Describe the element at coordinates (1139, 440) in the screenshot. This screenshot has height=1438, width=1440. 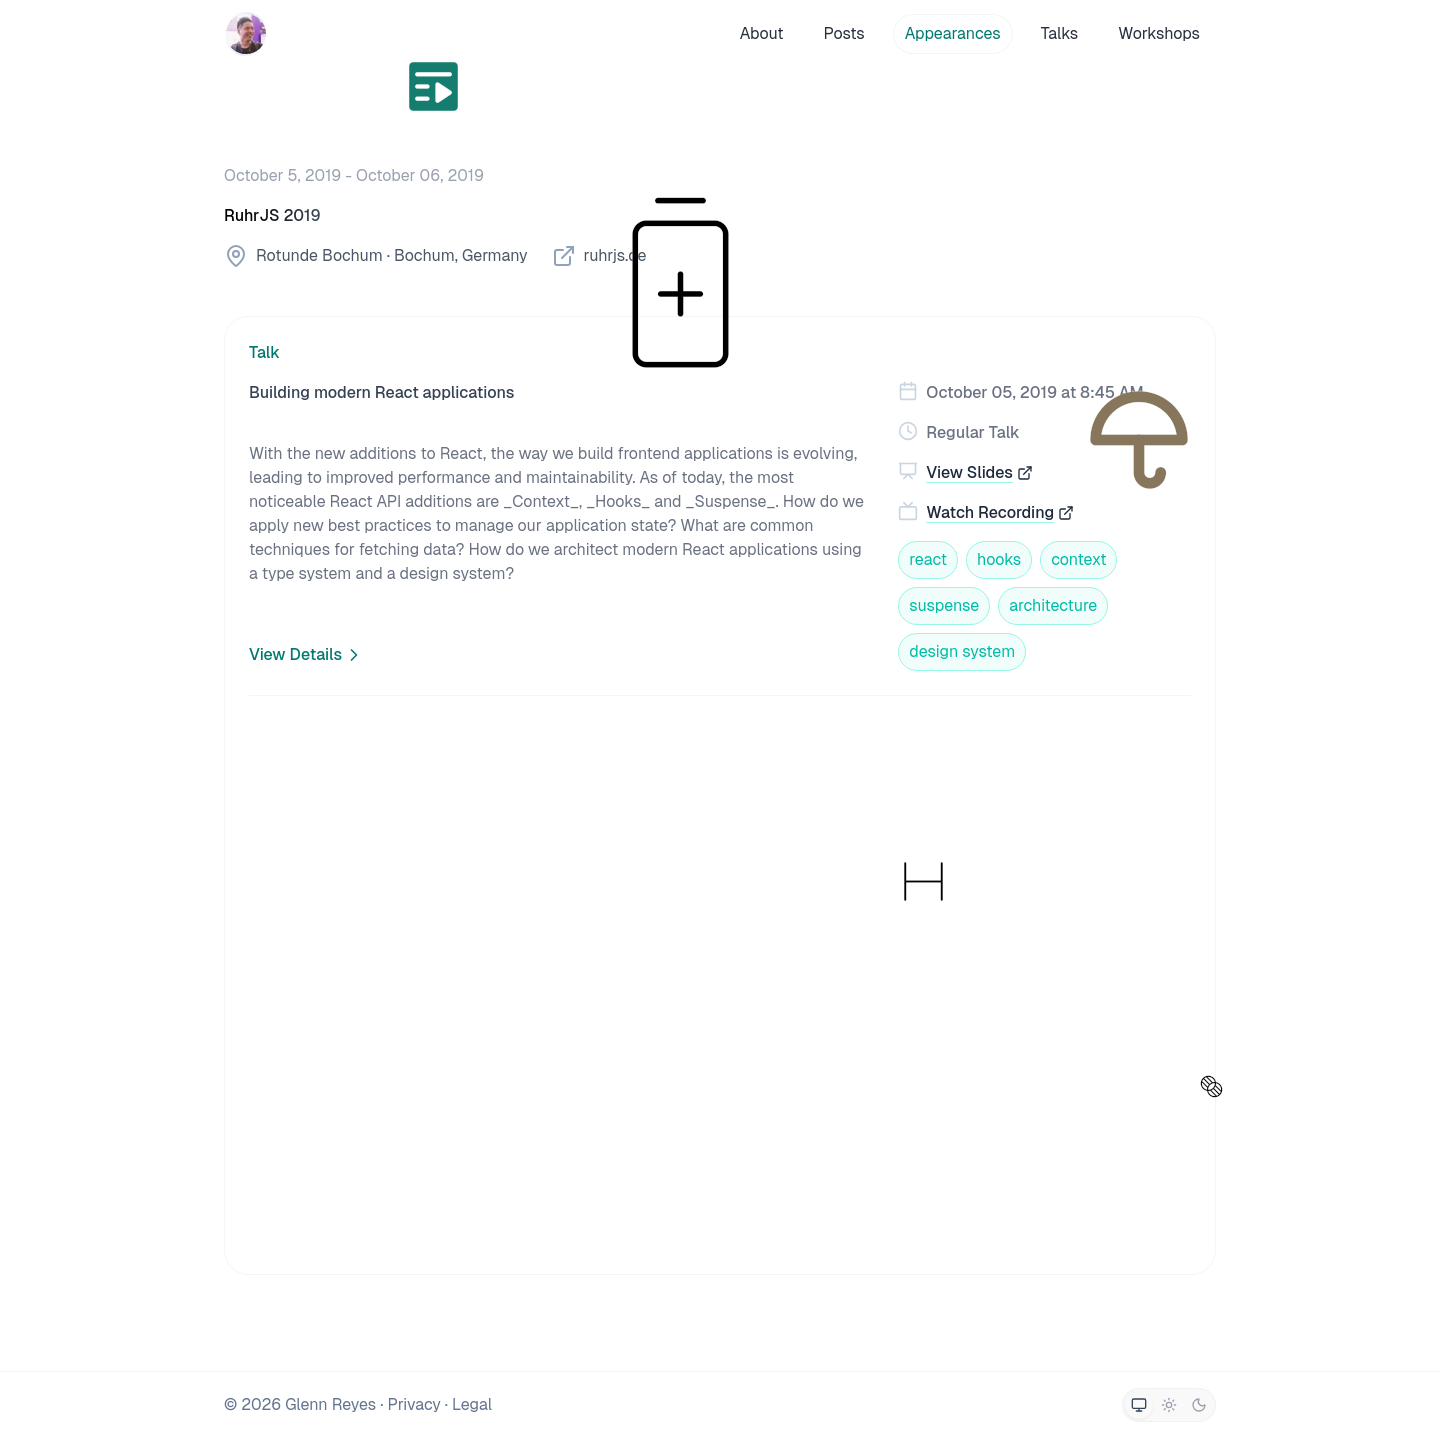
I see `view weather protection or rain forecast` at that location.